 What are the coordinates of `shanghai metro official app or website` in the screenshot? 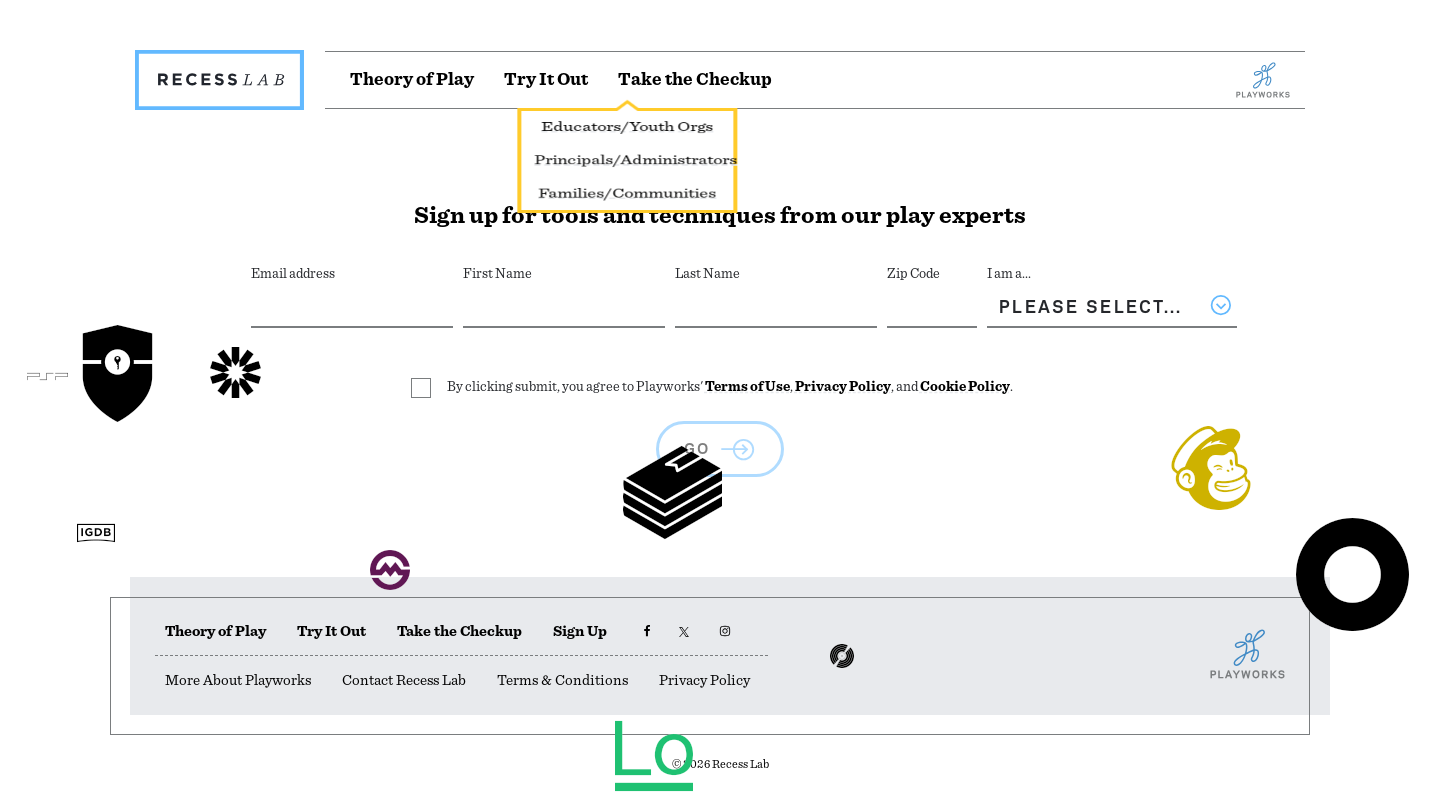 It's located at (390, 570).